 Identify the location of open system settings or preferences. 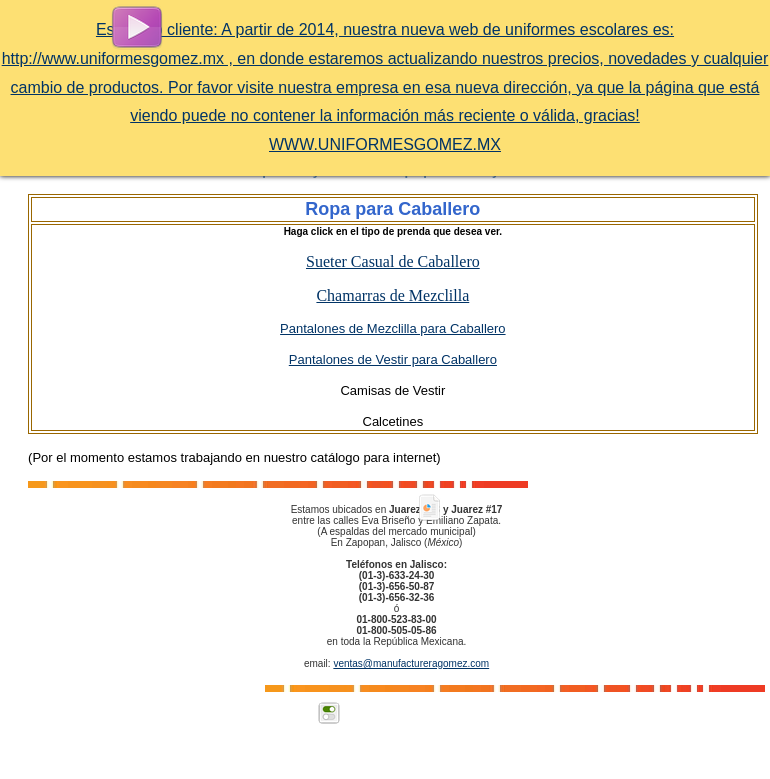
(329, 713).